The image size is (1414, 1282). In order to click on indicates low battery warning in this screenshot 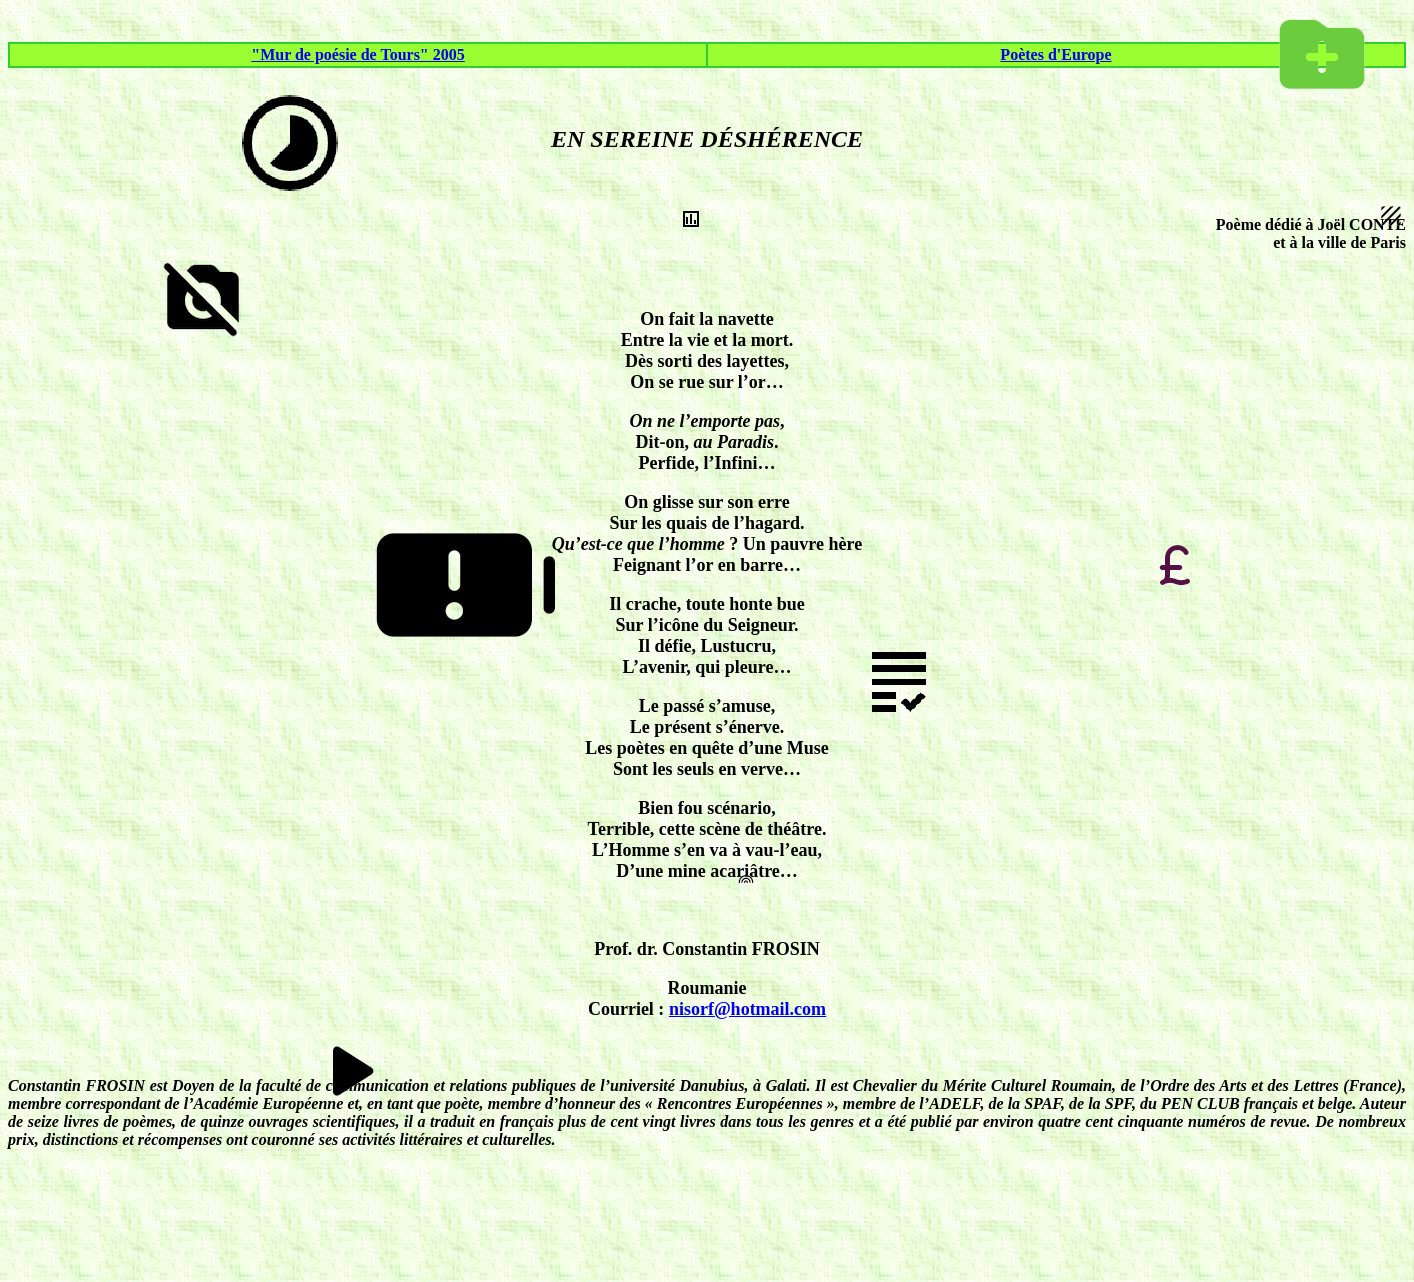, I will do `click(463, 585)`.